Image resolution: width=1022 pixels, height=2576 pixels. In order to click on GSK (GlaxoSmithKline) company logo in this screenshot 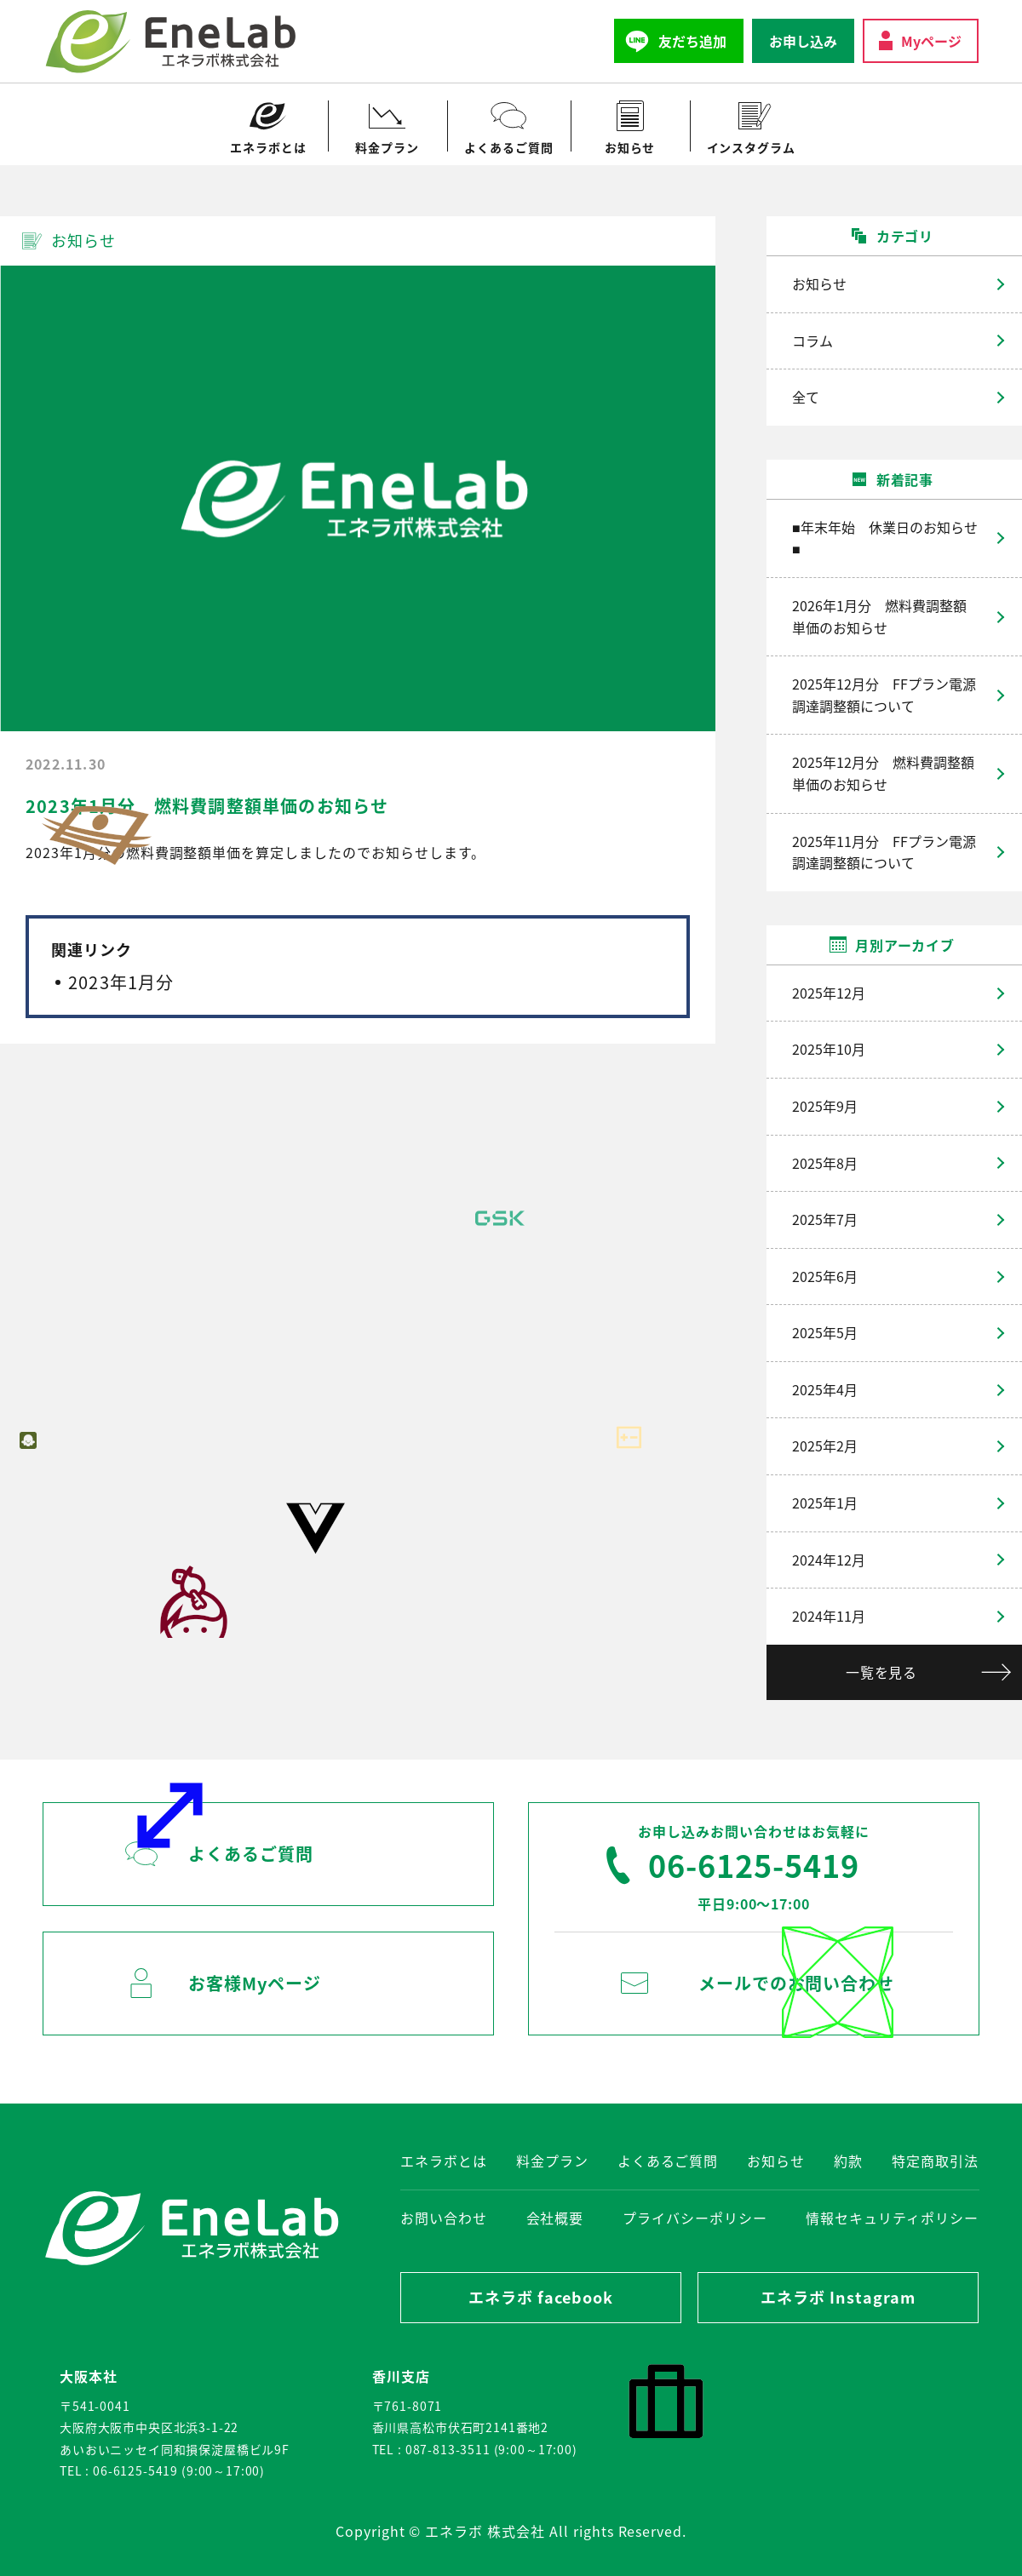, I will do `click(500, 1218)`.